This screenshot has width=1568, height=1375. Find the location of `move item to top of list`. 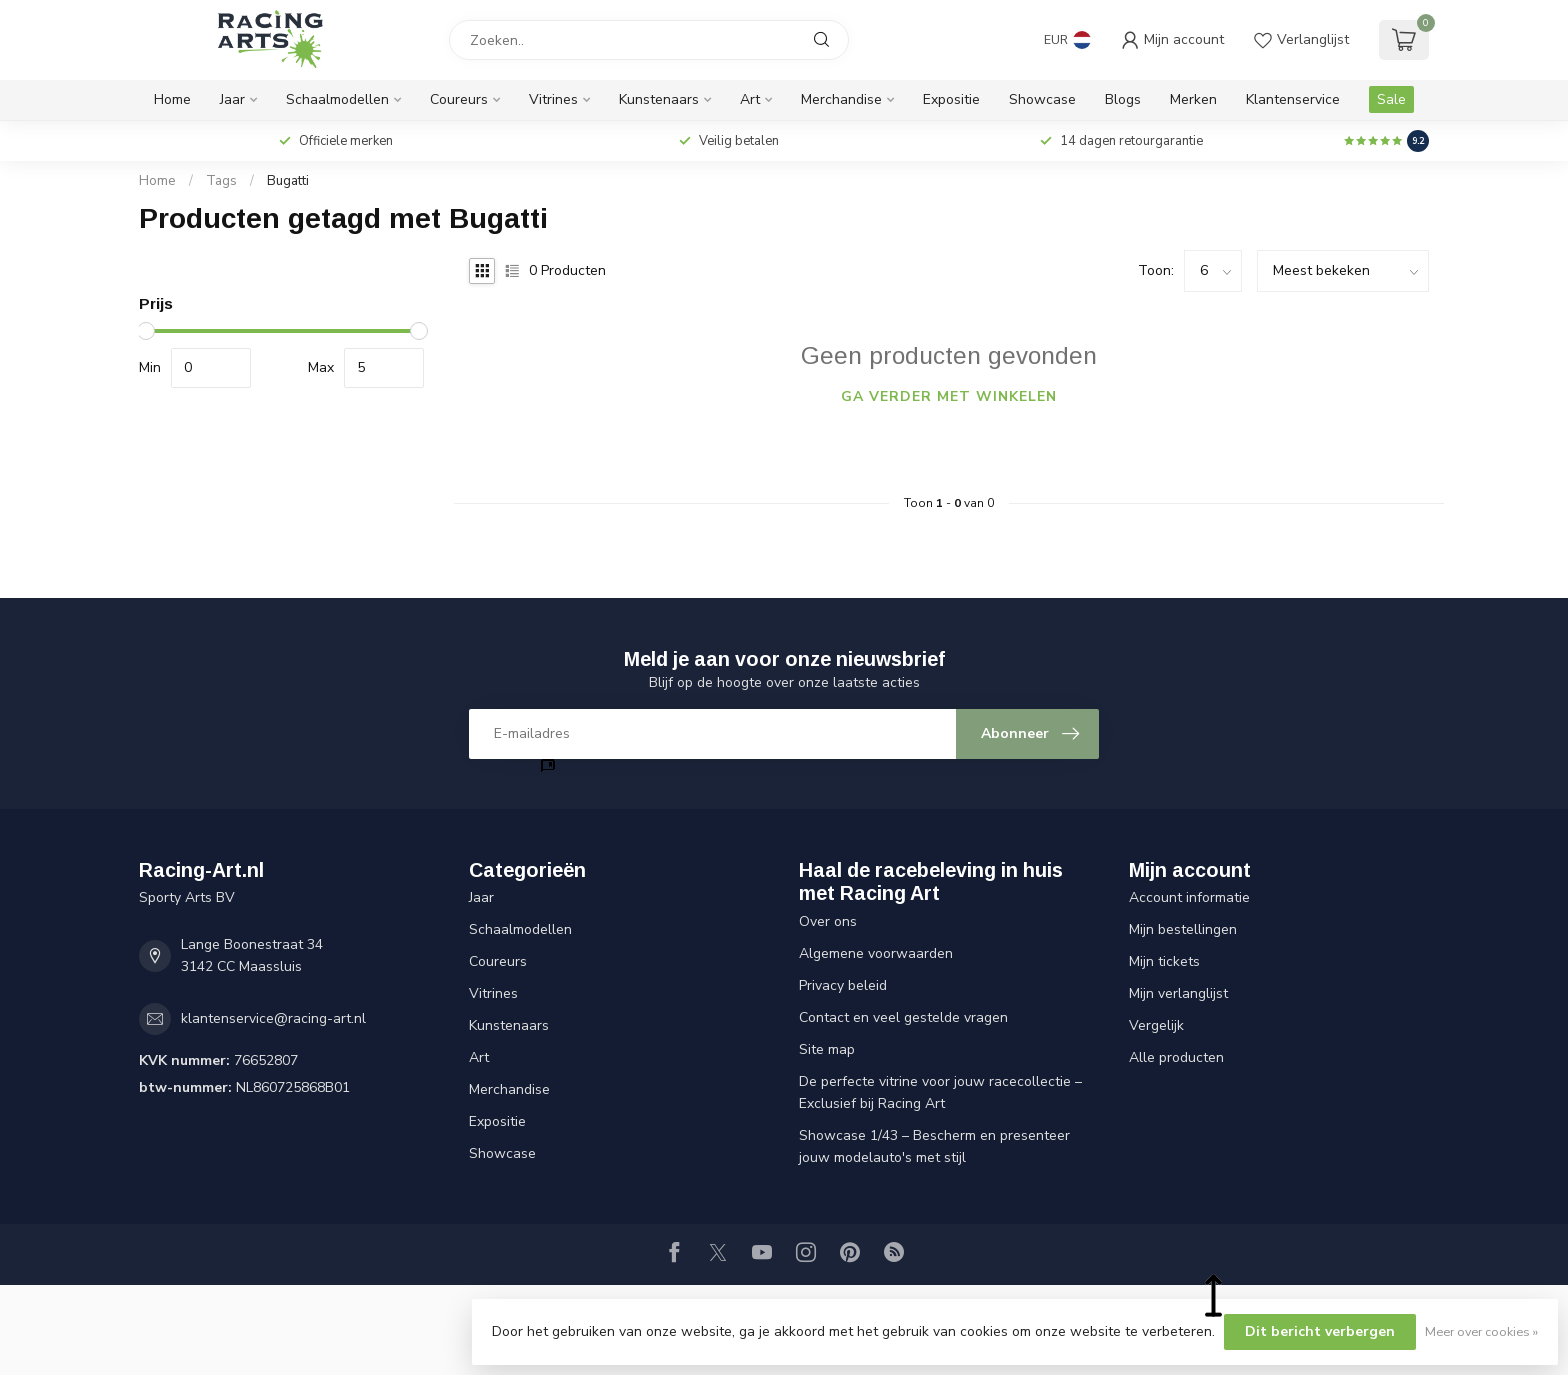

move item to top of list is located at coordinates (1213, 1295).